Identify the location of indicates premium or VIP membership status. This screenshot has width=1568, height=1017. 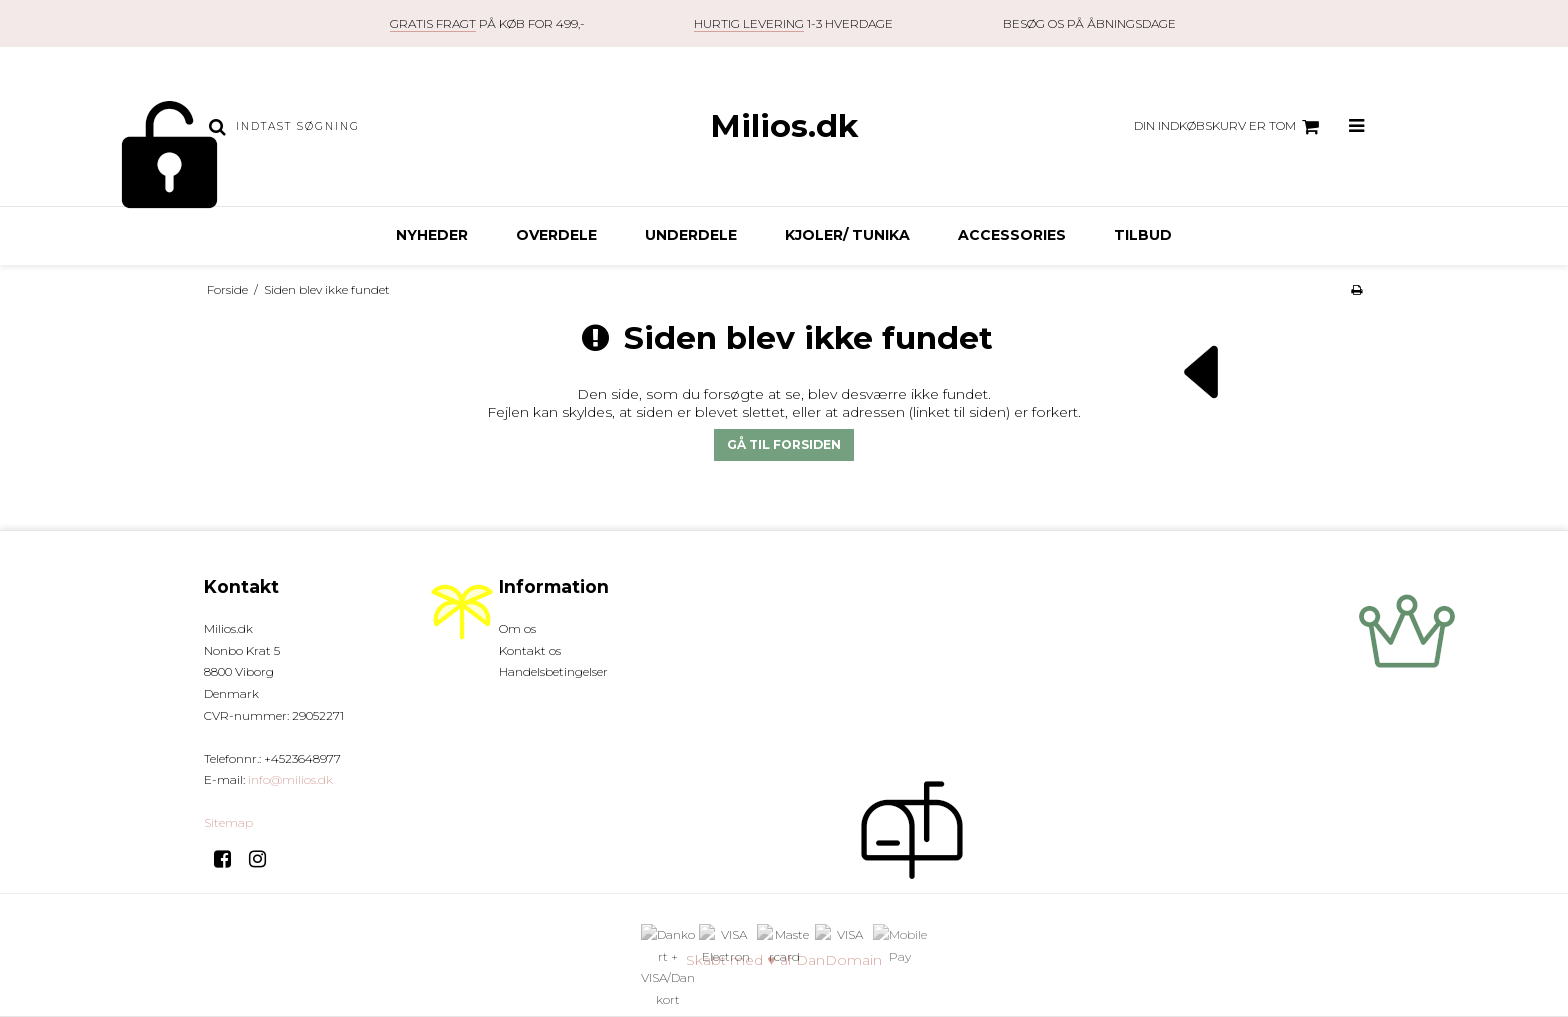
(1407, 636).